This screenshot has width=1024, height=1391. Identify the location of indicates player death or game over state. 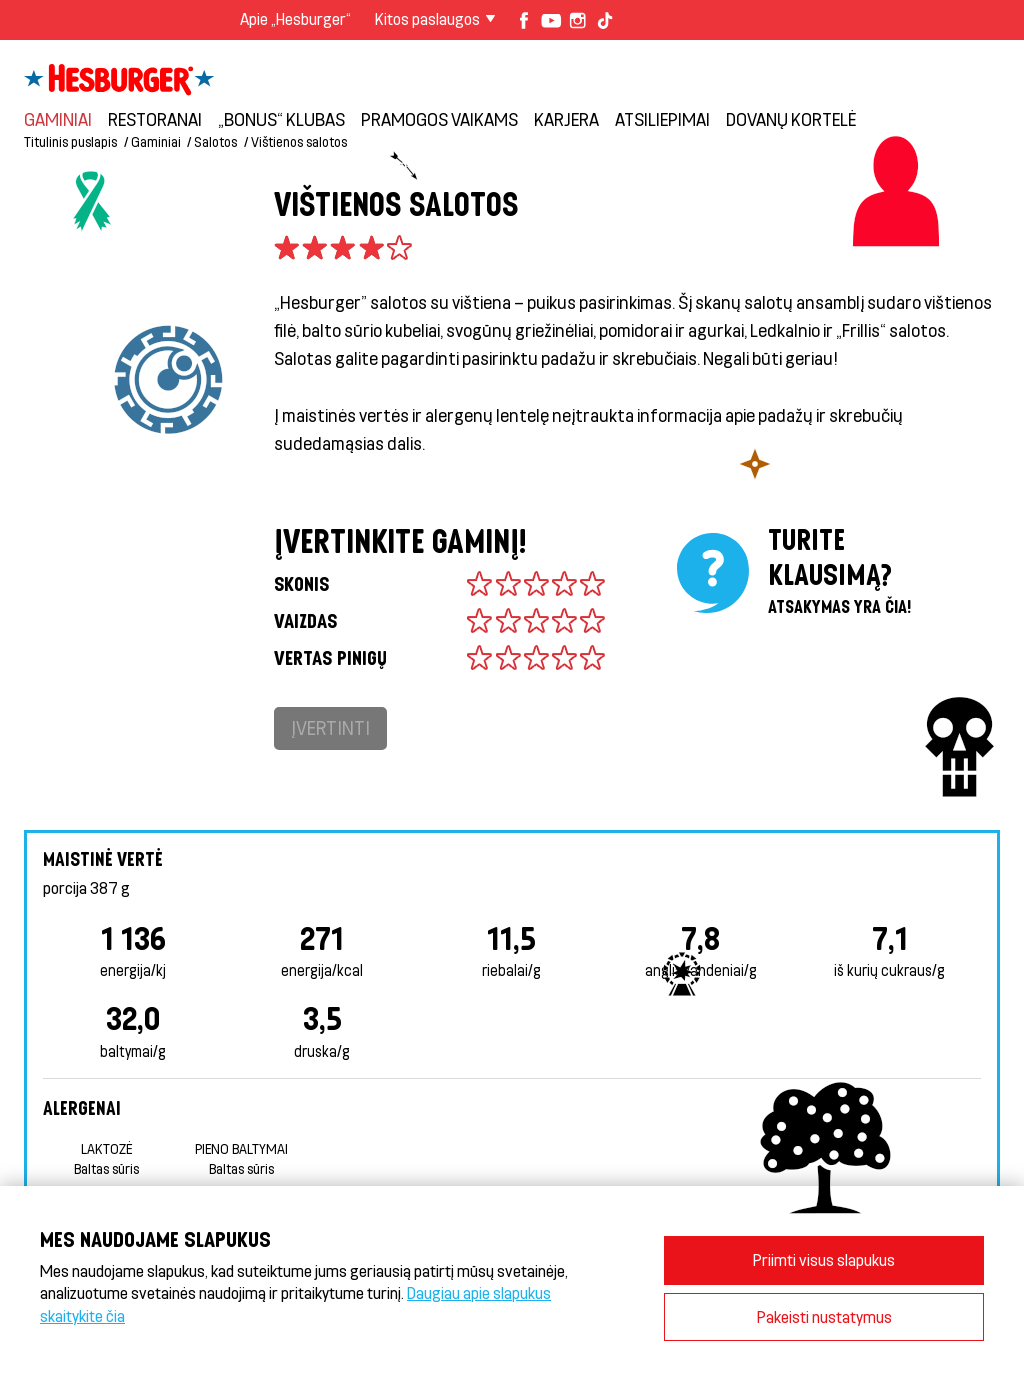
(959, 746).